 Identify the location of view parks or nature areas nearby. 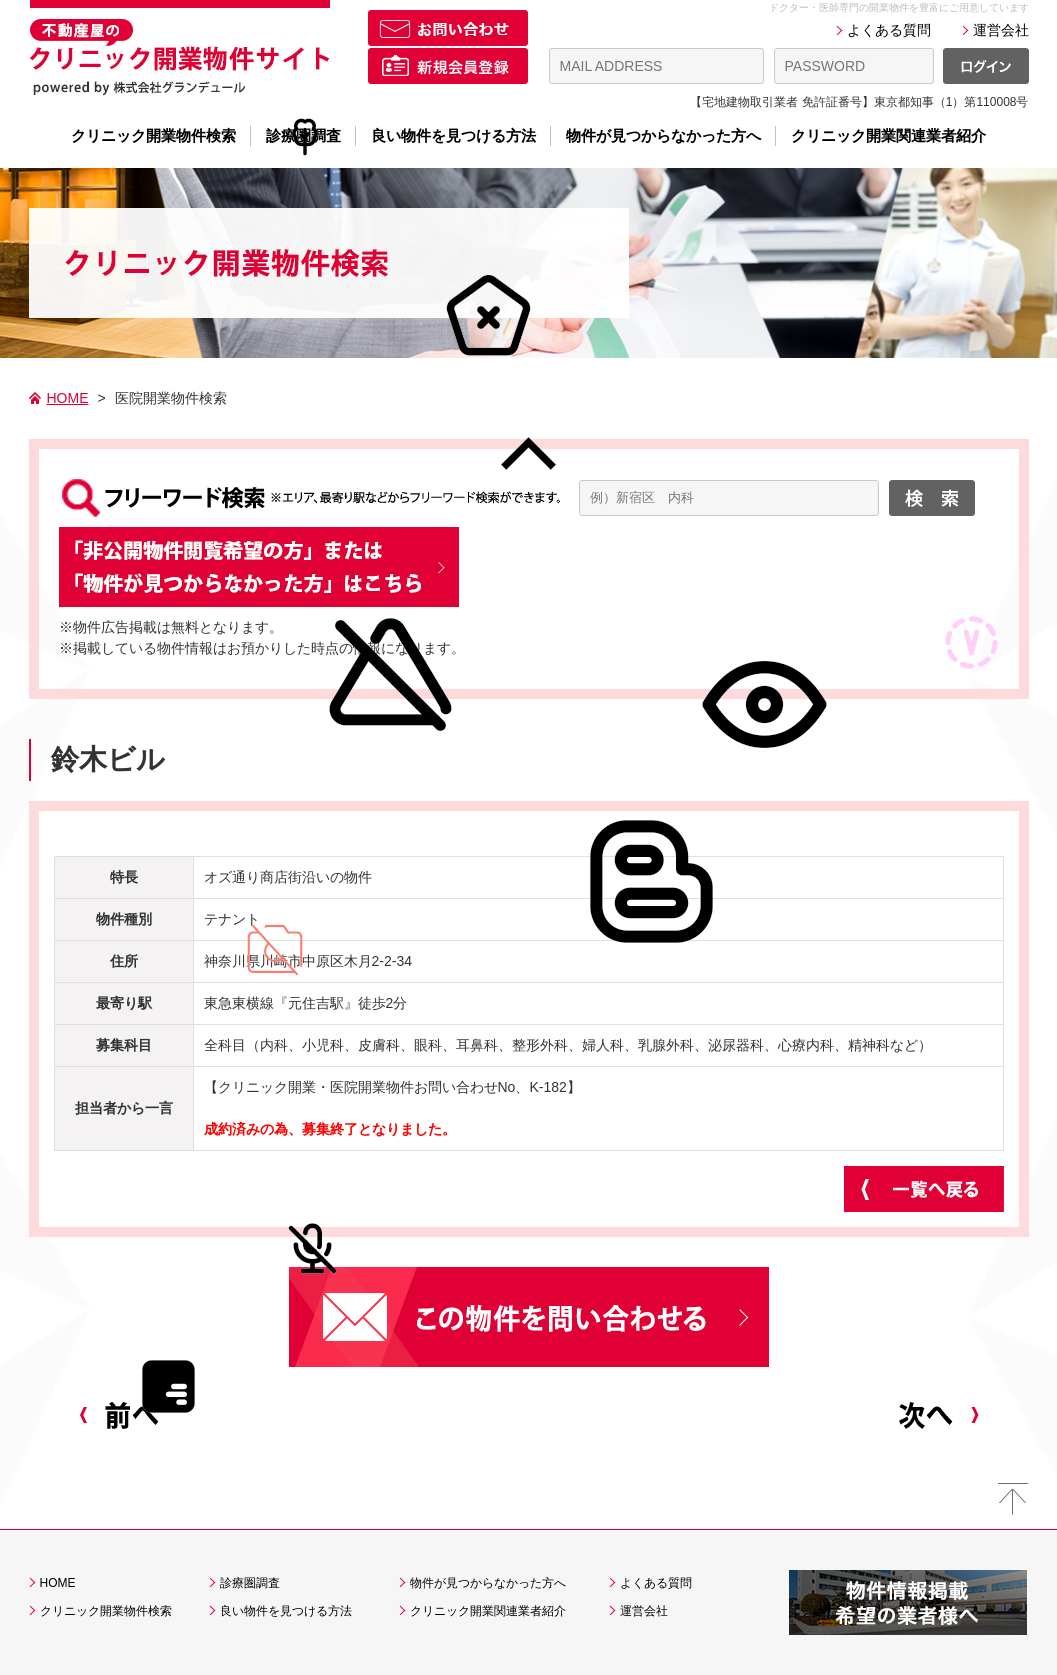
(305, 137).